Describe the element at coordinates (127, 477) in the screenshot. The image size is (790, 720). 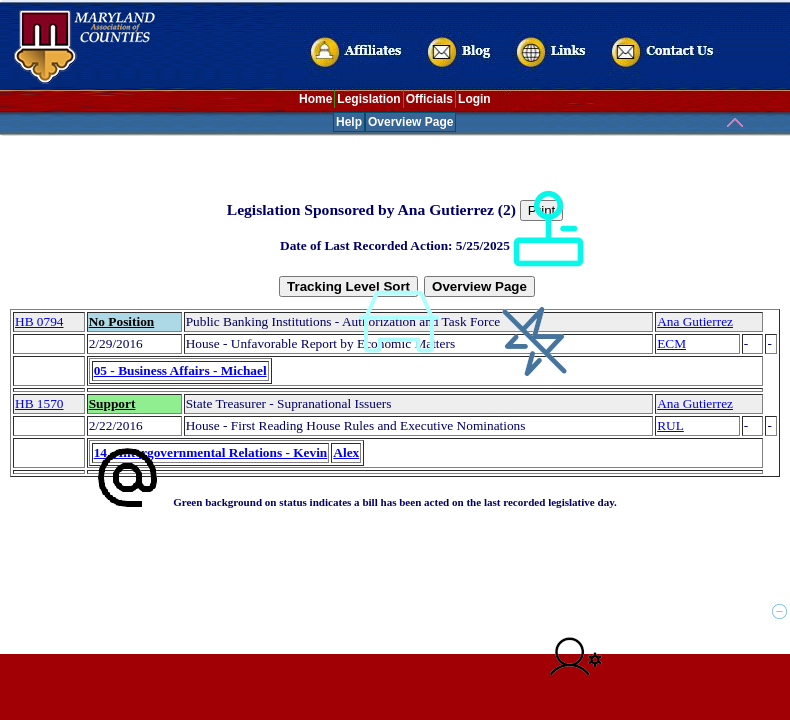
I see `enter or view email address` at that location.